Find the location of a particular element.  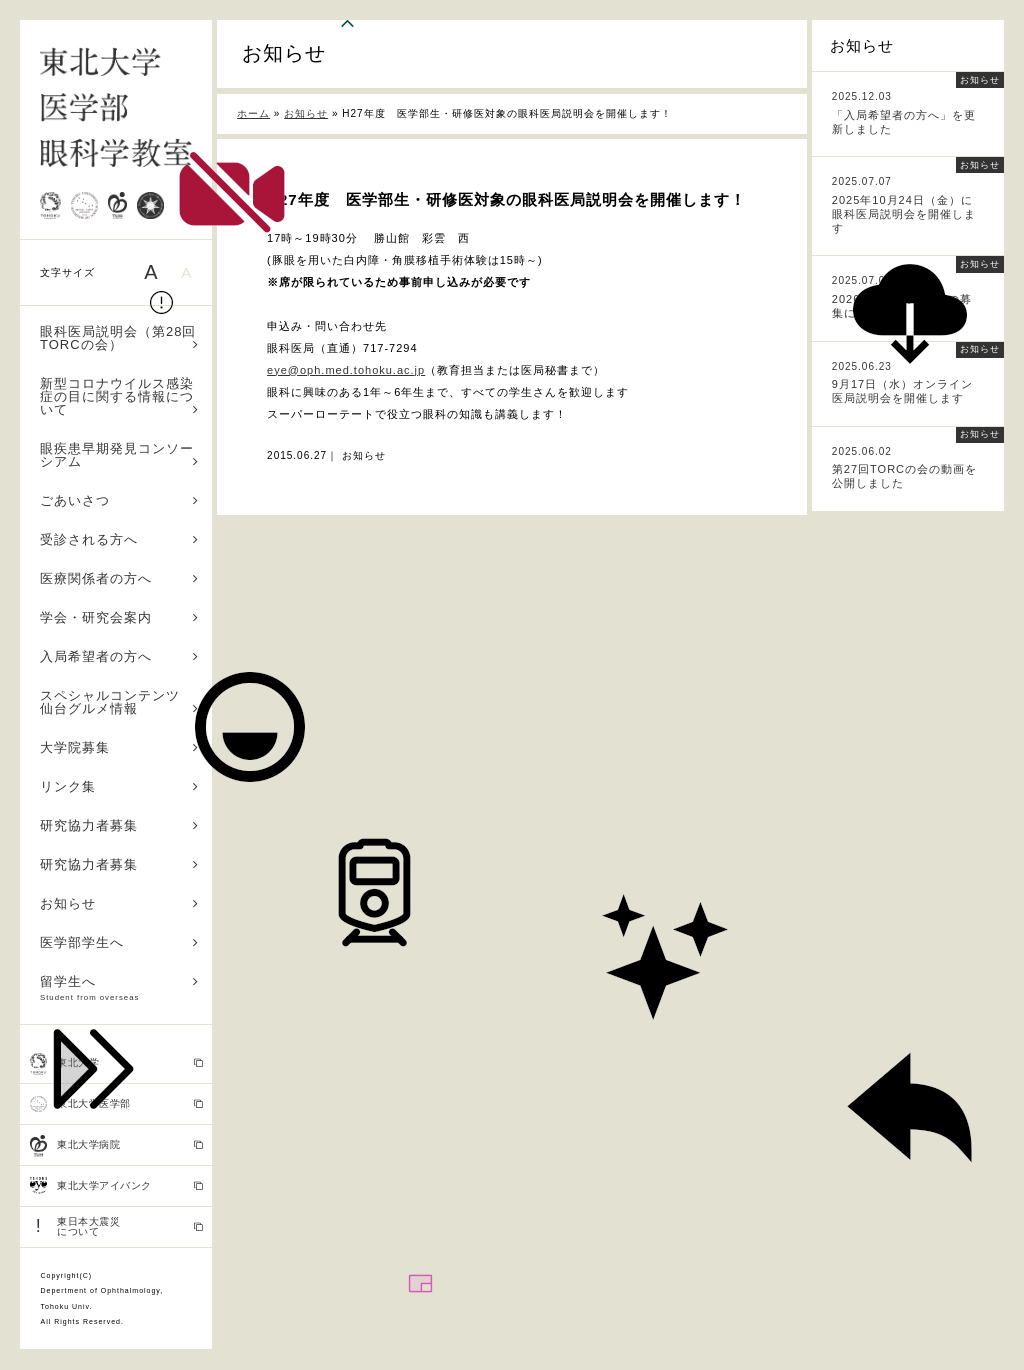

turn off camera or disable video is located at coordinates (232, 194).